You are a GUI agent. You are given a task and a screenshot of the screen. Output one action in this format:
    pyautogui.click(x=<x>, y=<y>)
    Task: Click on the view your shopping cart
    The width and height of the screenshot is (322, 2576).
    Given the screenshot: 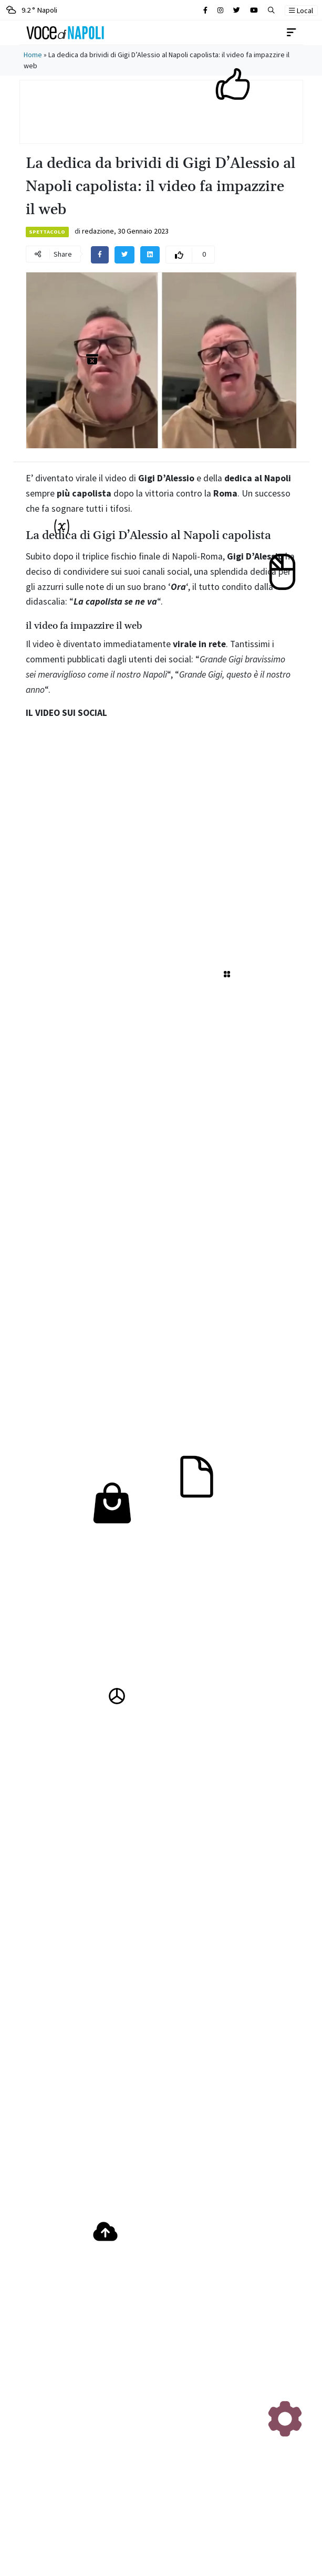 What is the action you would take?
    pyautogui.click(x=112, y=1503)
    